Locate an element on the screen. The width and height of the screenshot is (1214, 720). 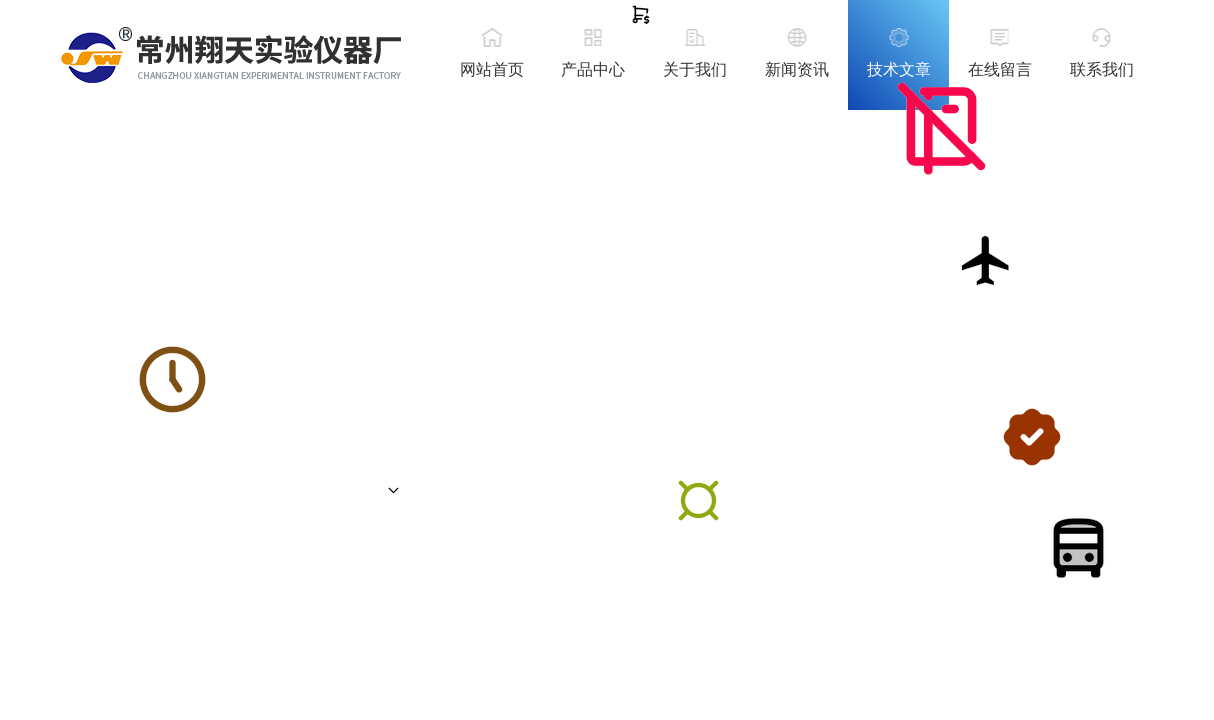
notebook feature is disabled or unavailable is located at coordinates (941, 126).